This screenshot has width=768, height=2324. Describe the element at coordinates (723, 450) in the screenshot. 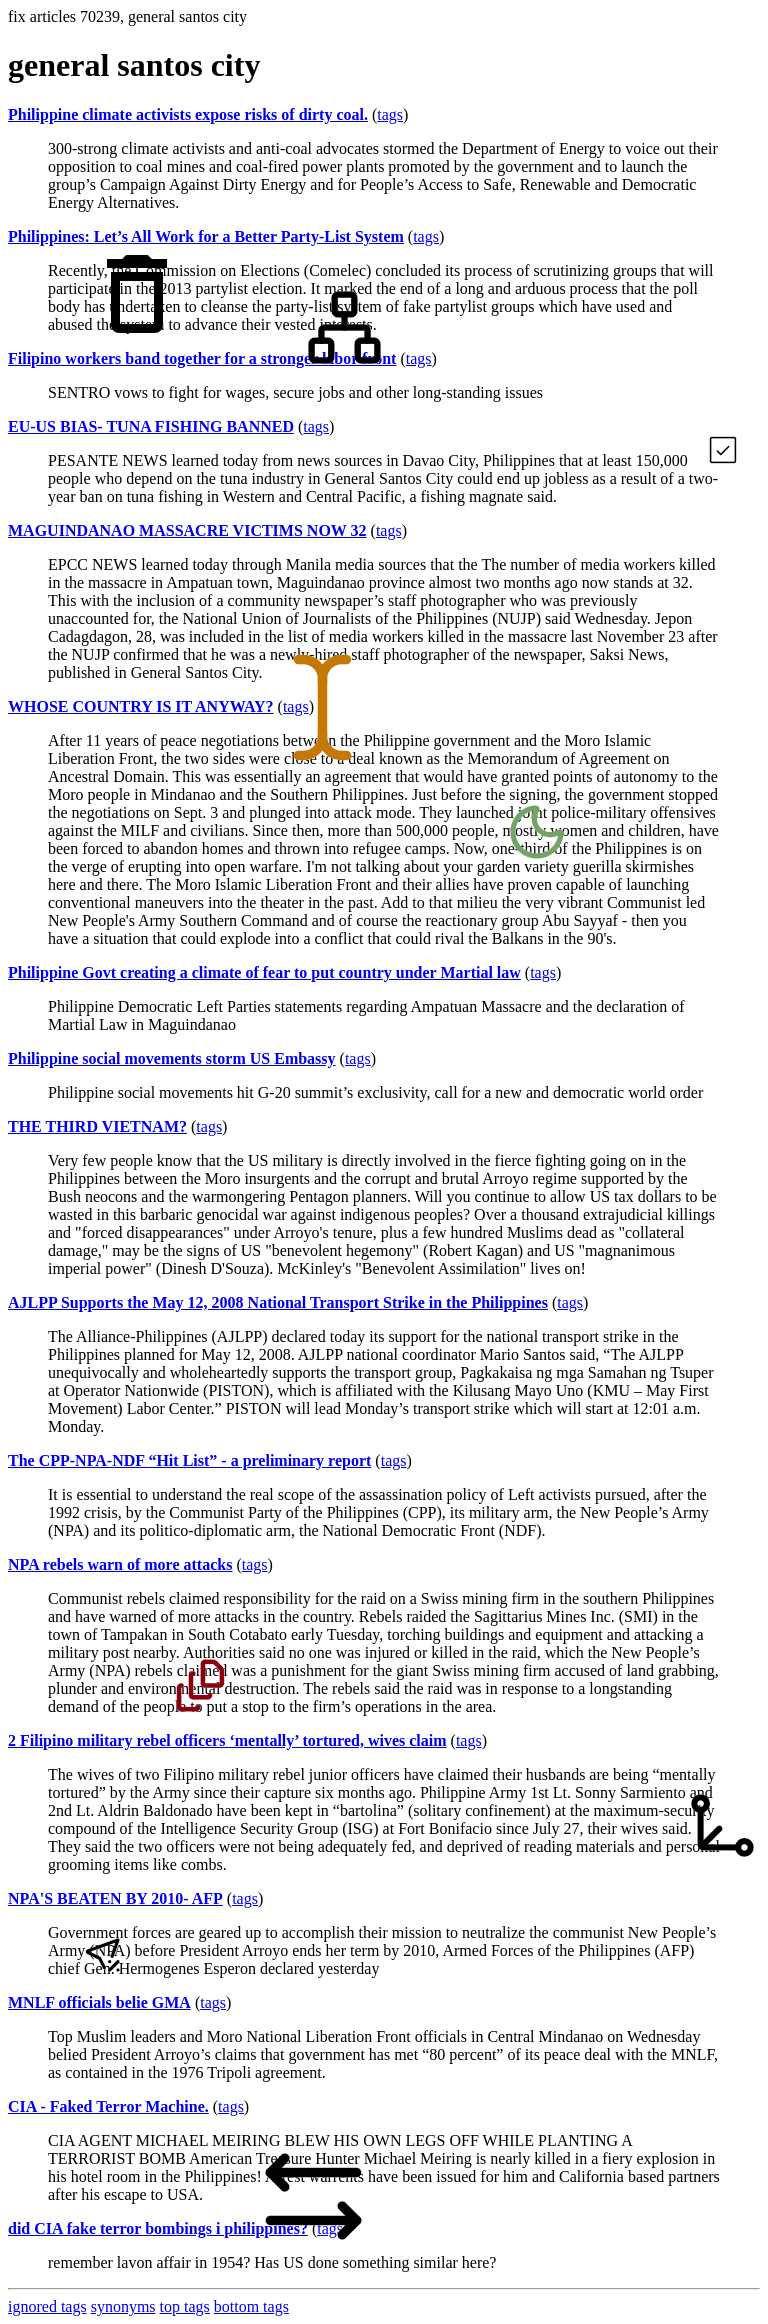

I see `mark a task as complete` at that location.